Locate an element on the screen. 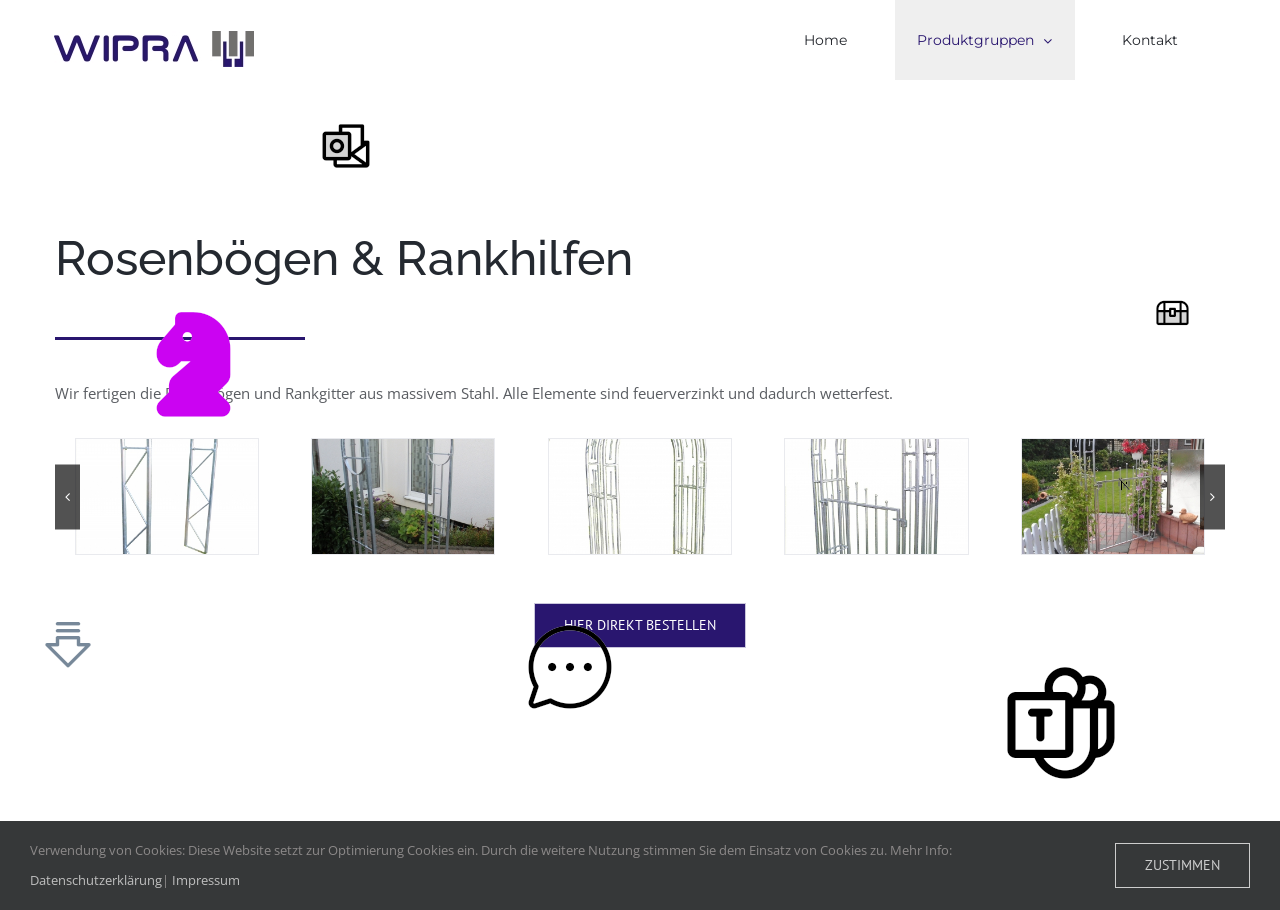  play chess or access chess game is located at coordinates (193, 367).